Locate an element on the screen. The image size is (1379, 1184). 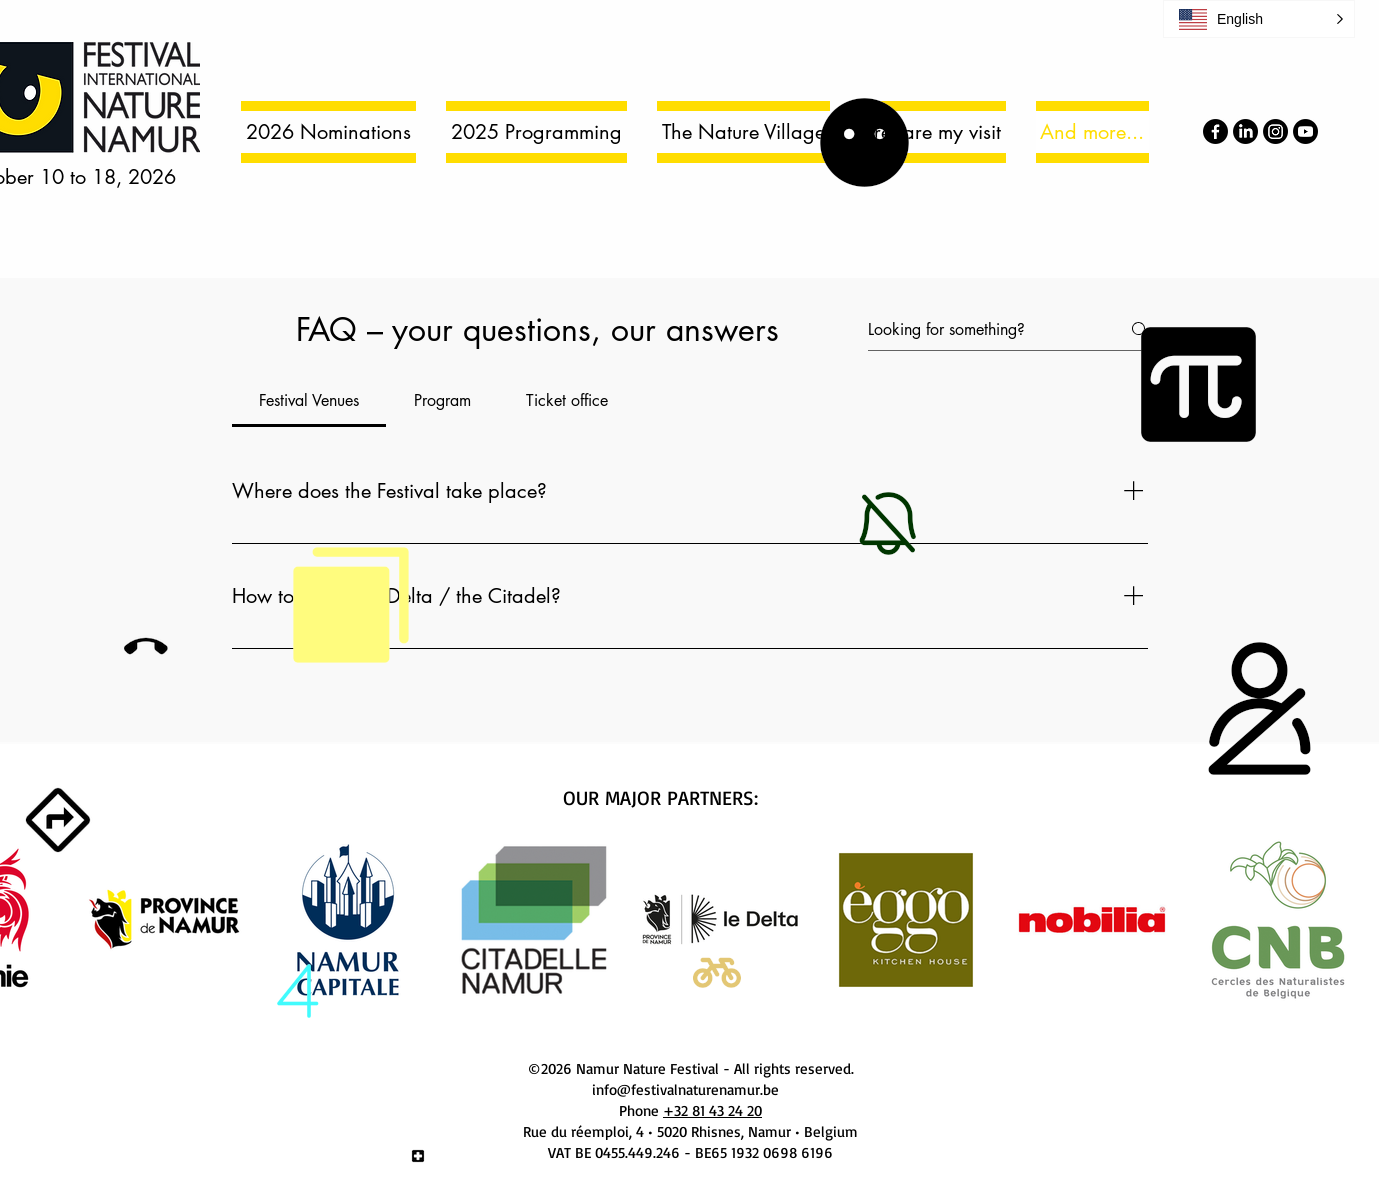
indicates step four in a multi-step process is located at coordinates (299, 991).